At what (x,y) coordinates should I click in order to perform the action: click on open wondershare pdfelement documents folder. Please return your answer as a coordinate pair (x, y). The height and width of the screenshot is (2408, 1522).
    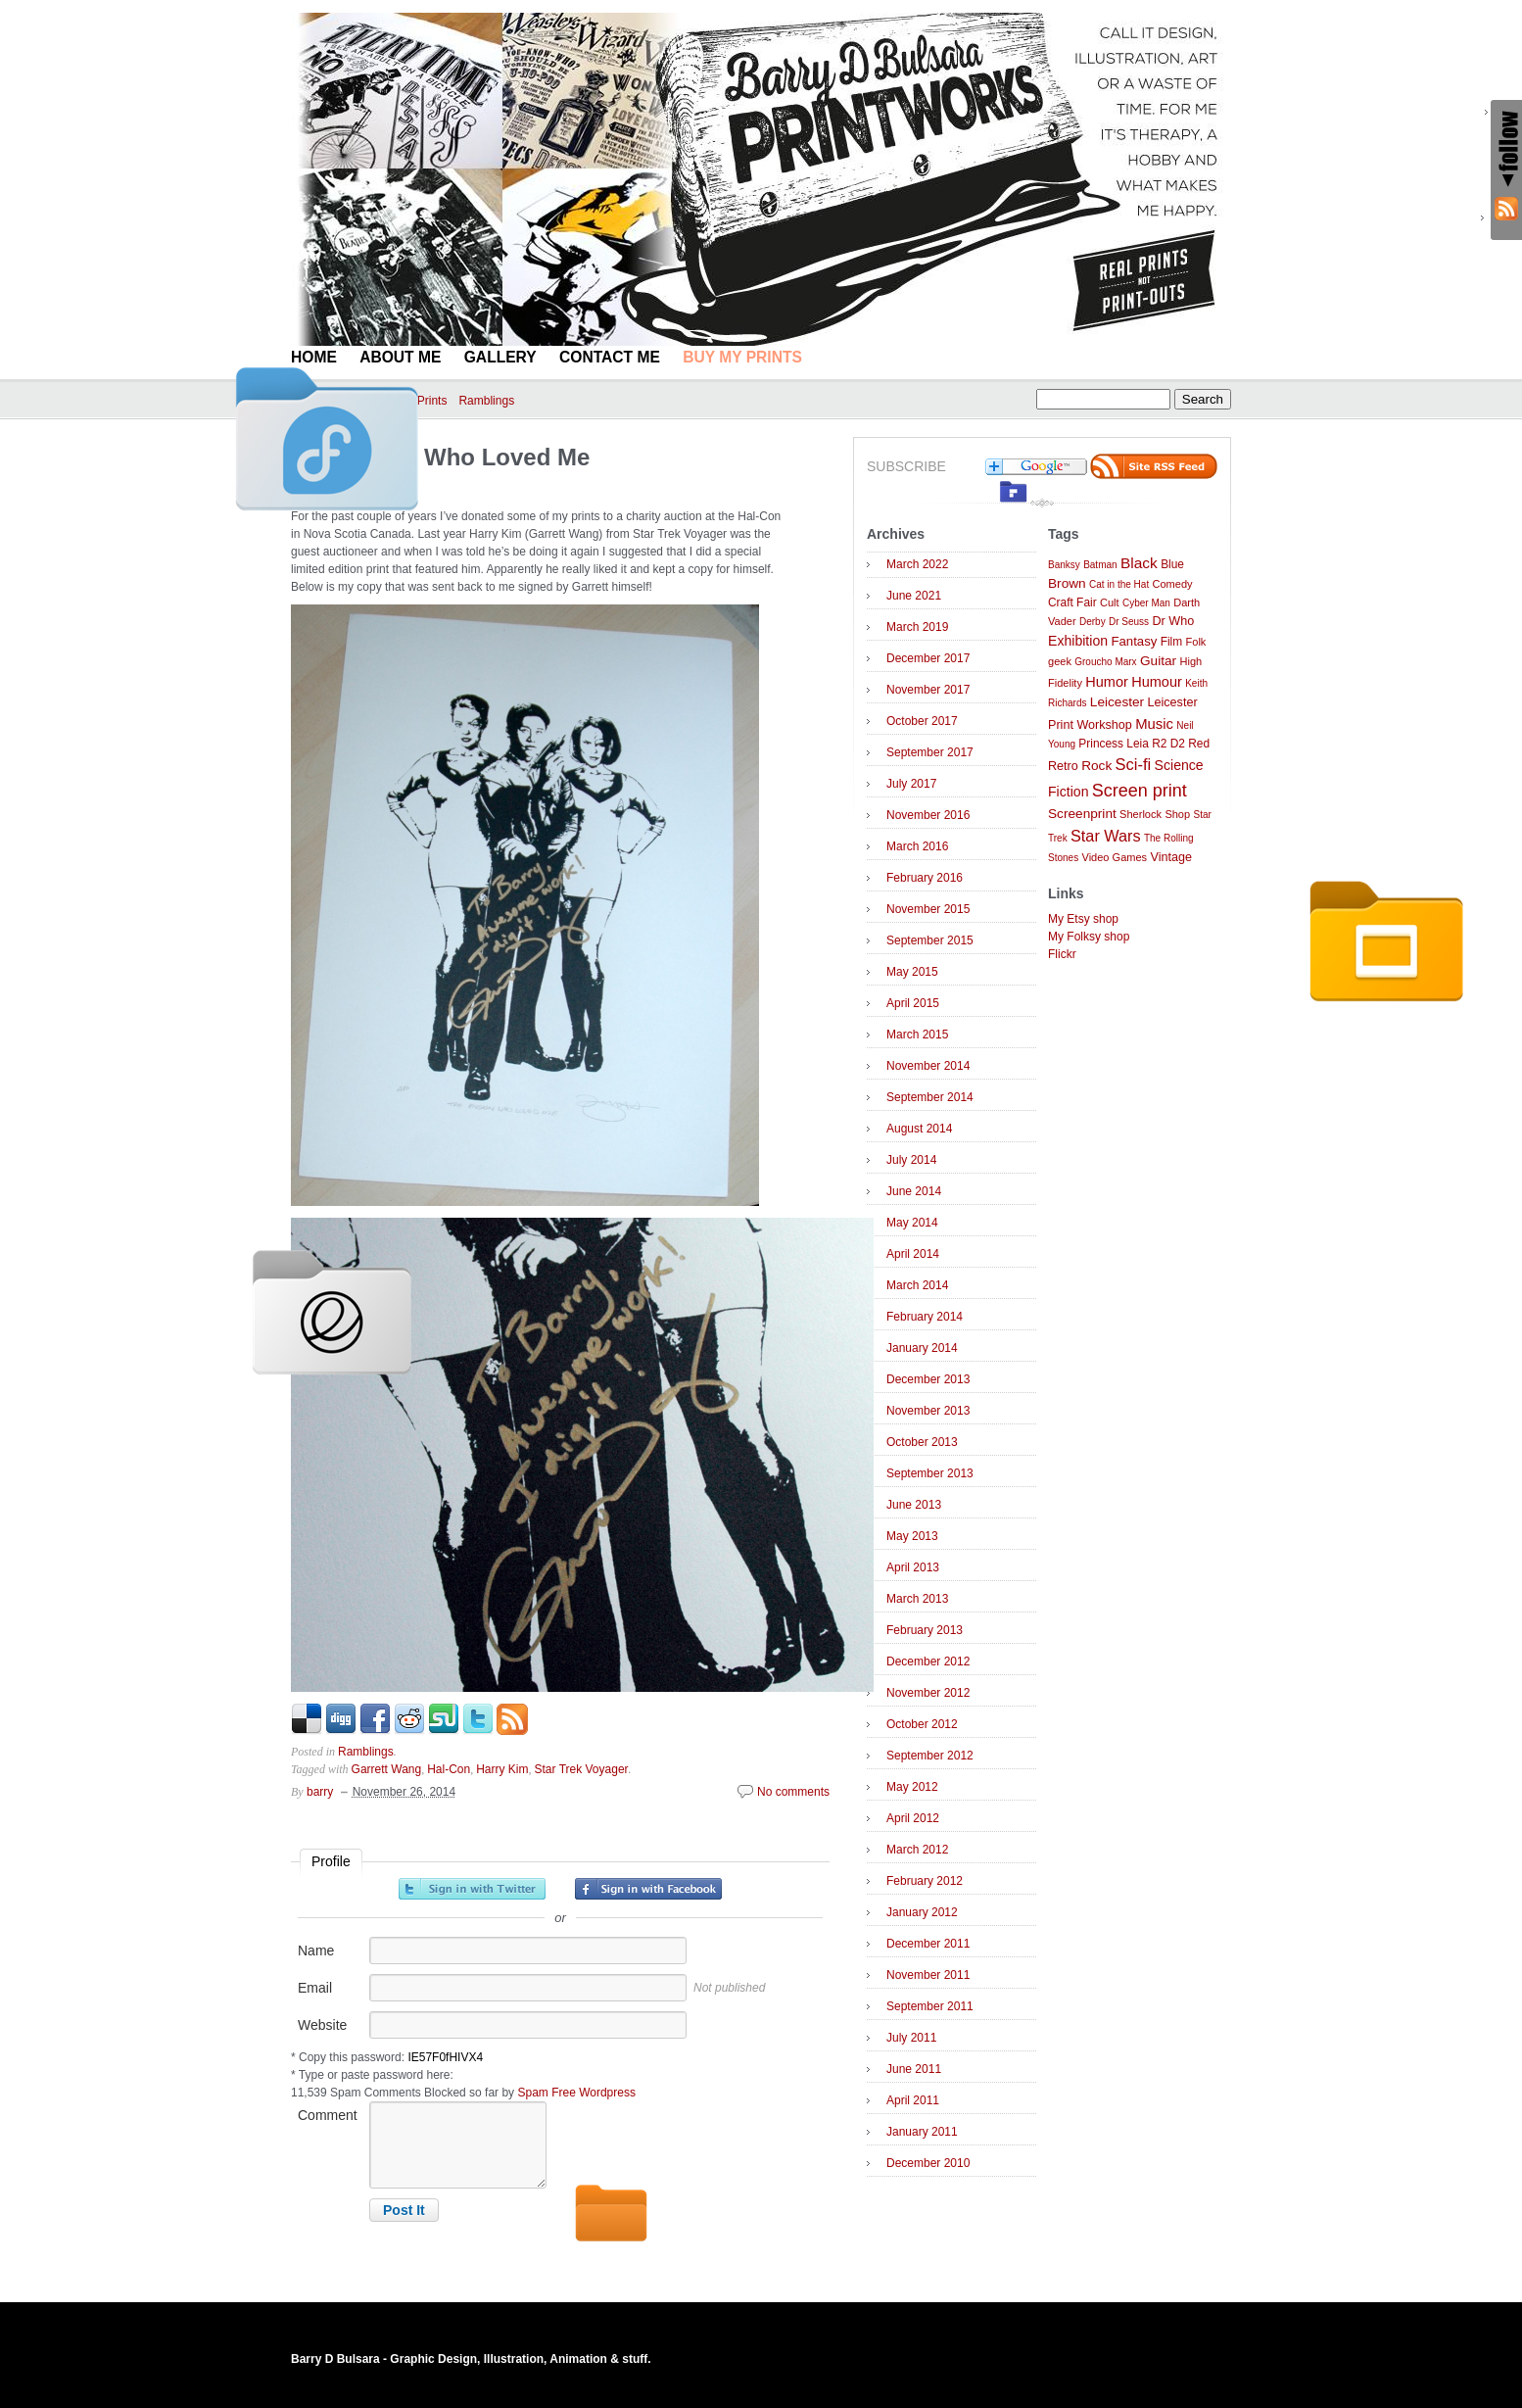
    Looking at the image, I should click on (1013, 492).